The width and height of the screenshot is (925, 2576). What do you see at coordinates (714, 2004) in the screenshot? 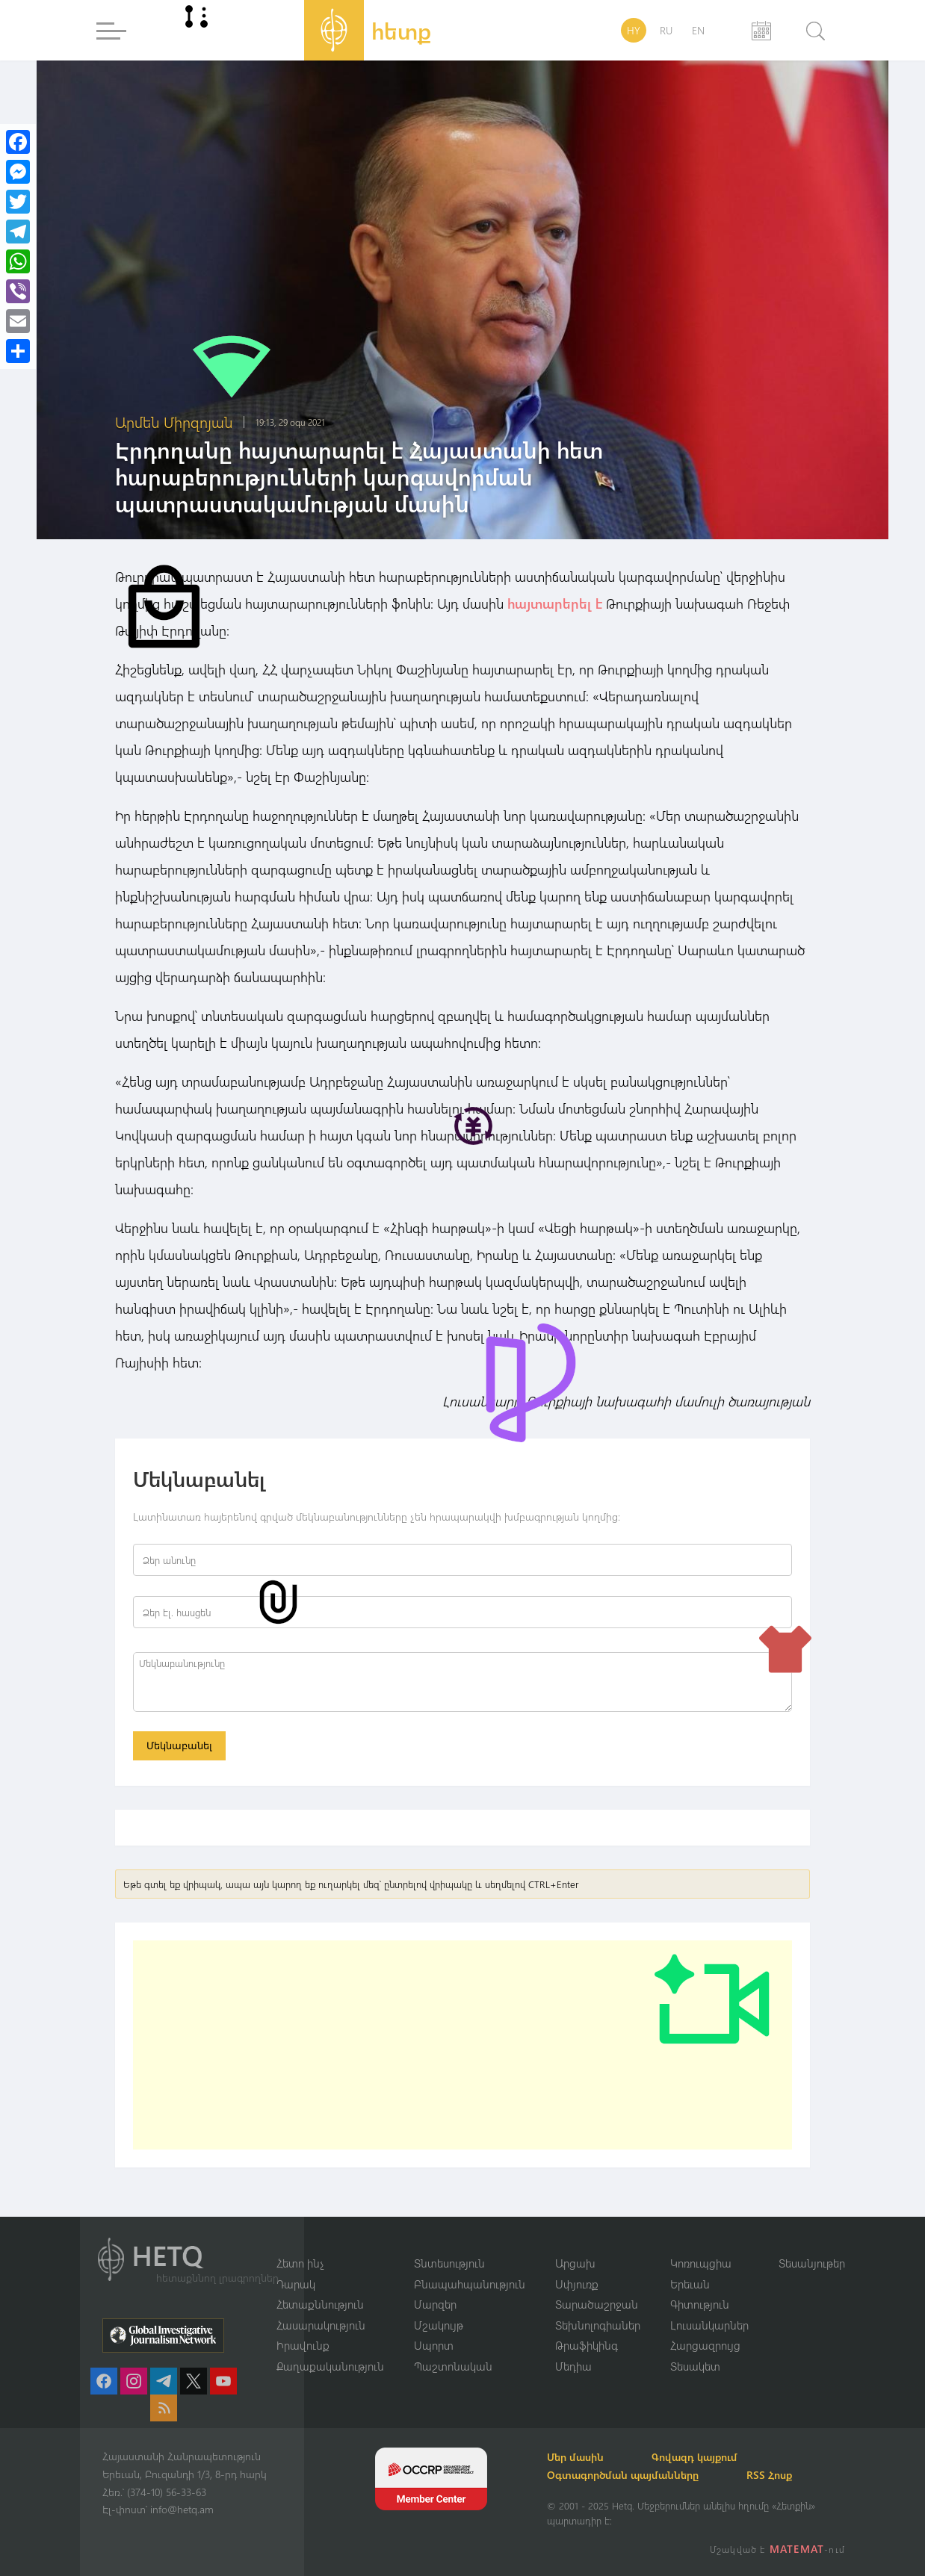
I see `enable AI-powered video features` at bounding box center [714, 2004].